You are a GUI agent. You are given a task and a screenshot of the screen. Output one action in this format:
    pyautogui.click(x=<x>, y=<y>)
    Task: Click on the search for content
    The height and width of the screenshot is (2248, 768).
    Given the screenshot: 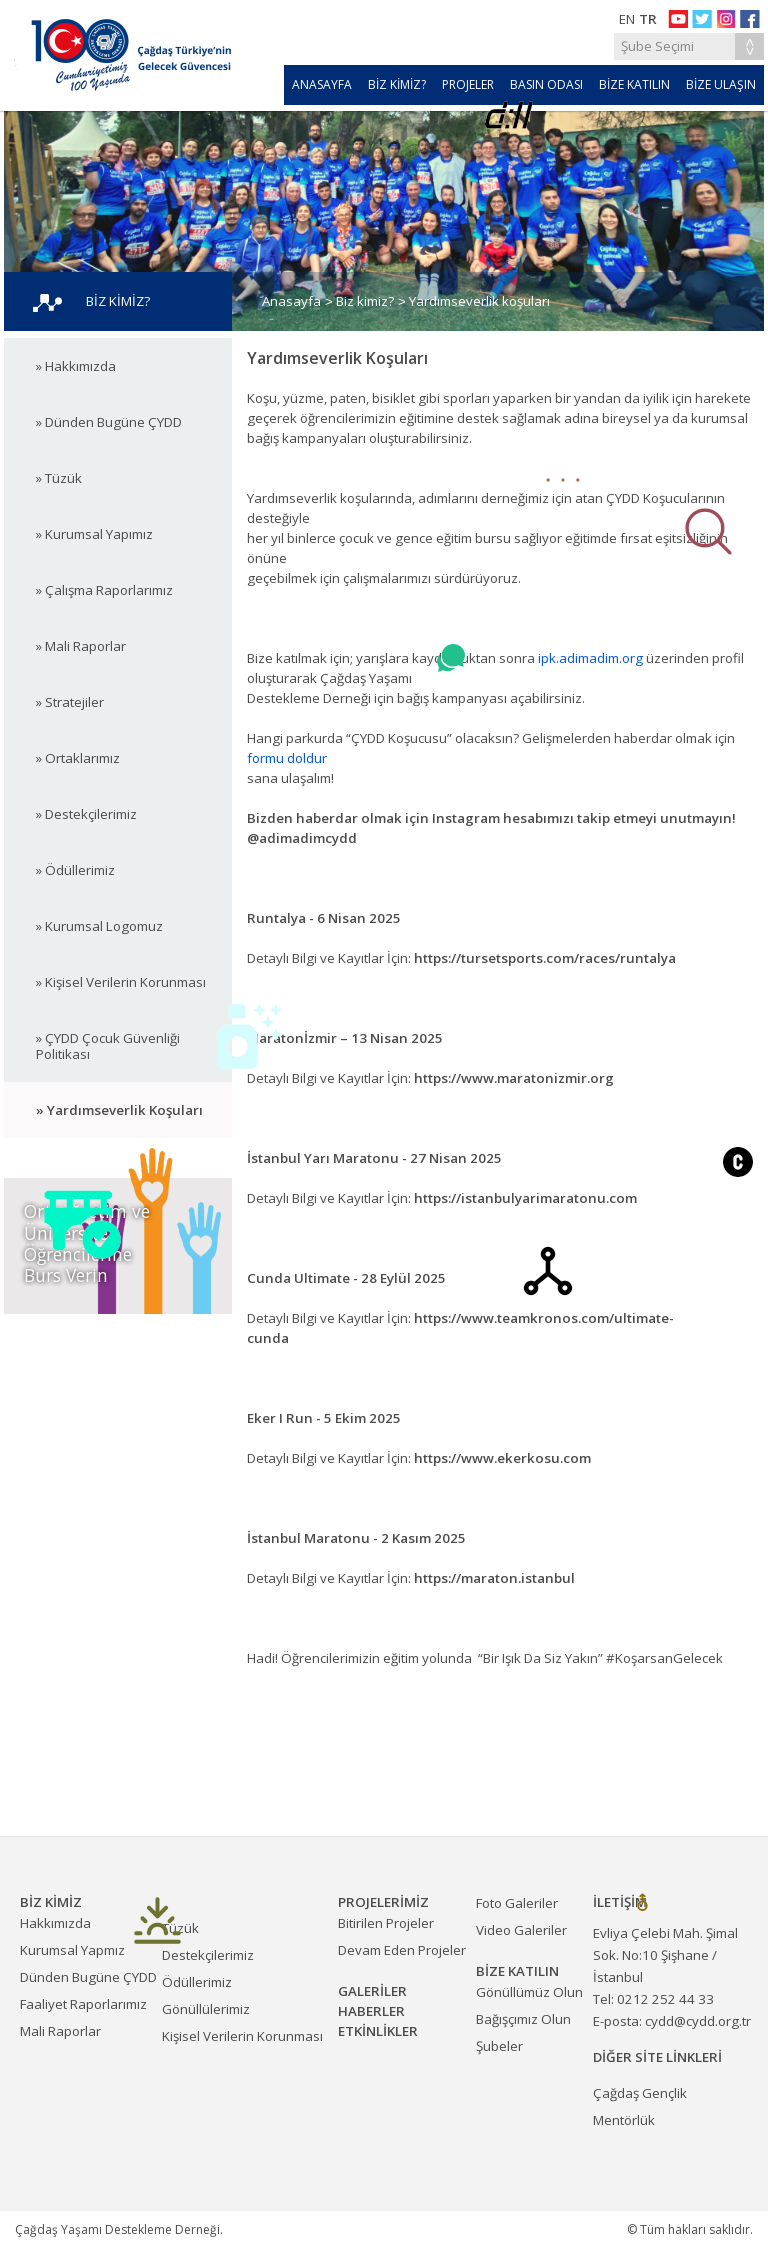 What is the action you would take?
    pyautogui.click(x=708, y=531)
    